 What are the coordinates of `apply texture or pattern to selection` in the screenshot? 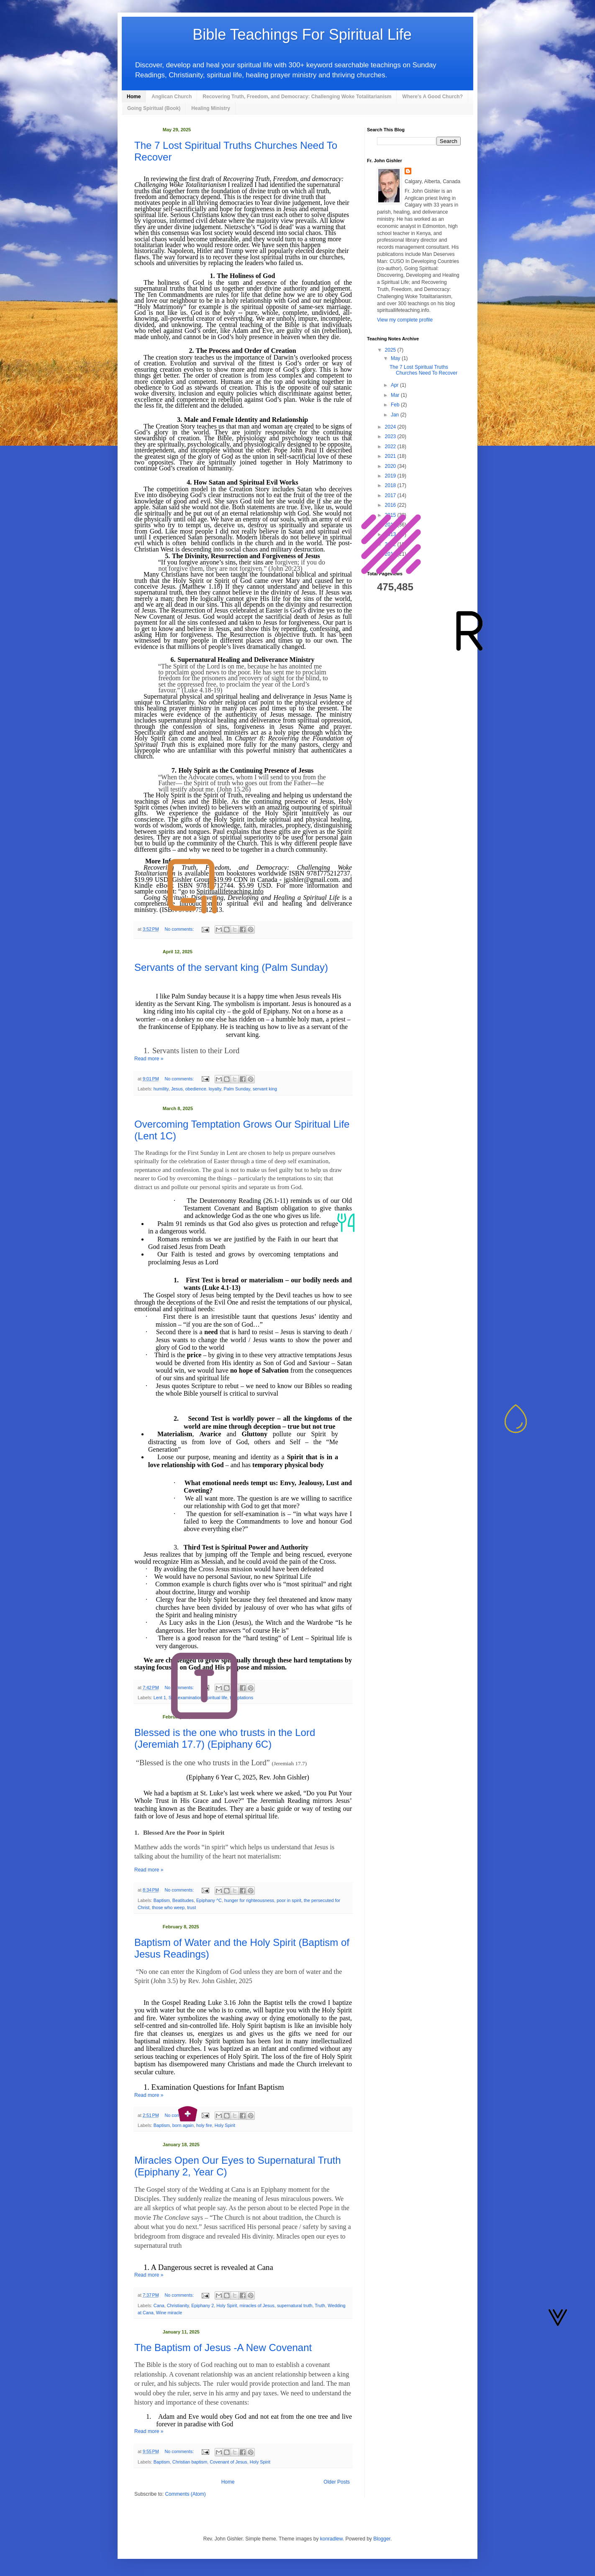 It's located at (391, 544).